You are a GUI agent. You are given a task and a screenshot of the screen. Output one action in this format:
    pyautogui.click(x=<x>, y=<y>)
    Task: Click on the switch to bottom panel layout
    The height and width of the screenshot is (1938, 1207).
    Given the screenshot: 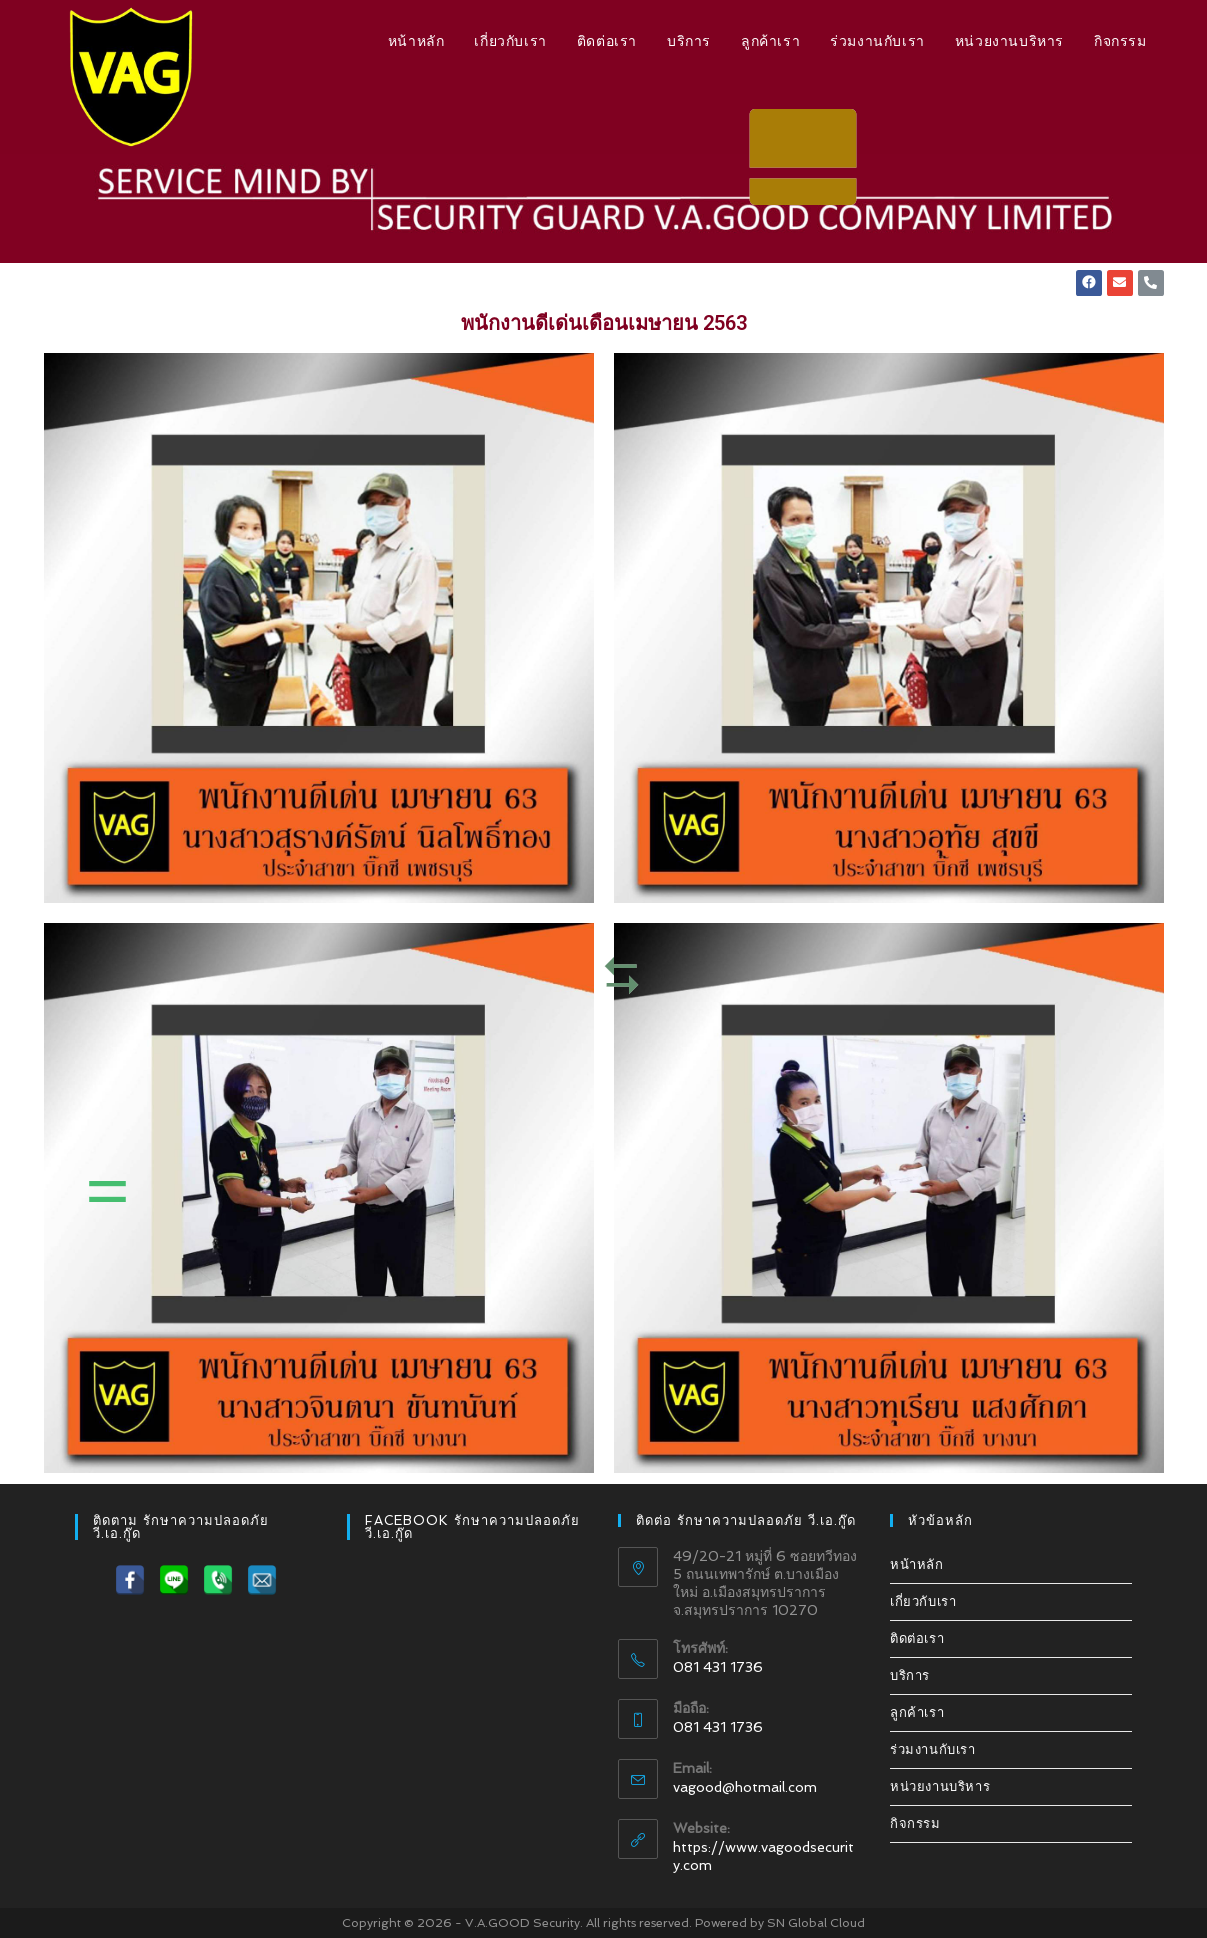 What is the action you would take?
    pyautogui.click(x=803, y=157)
    